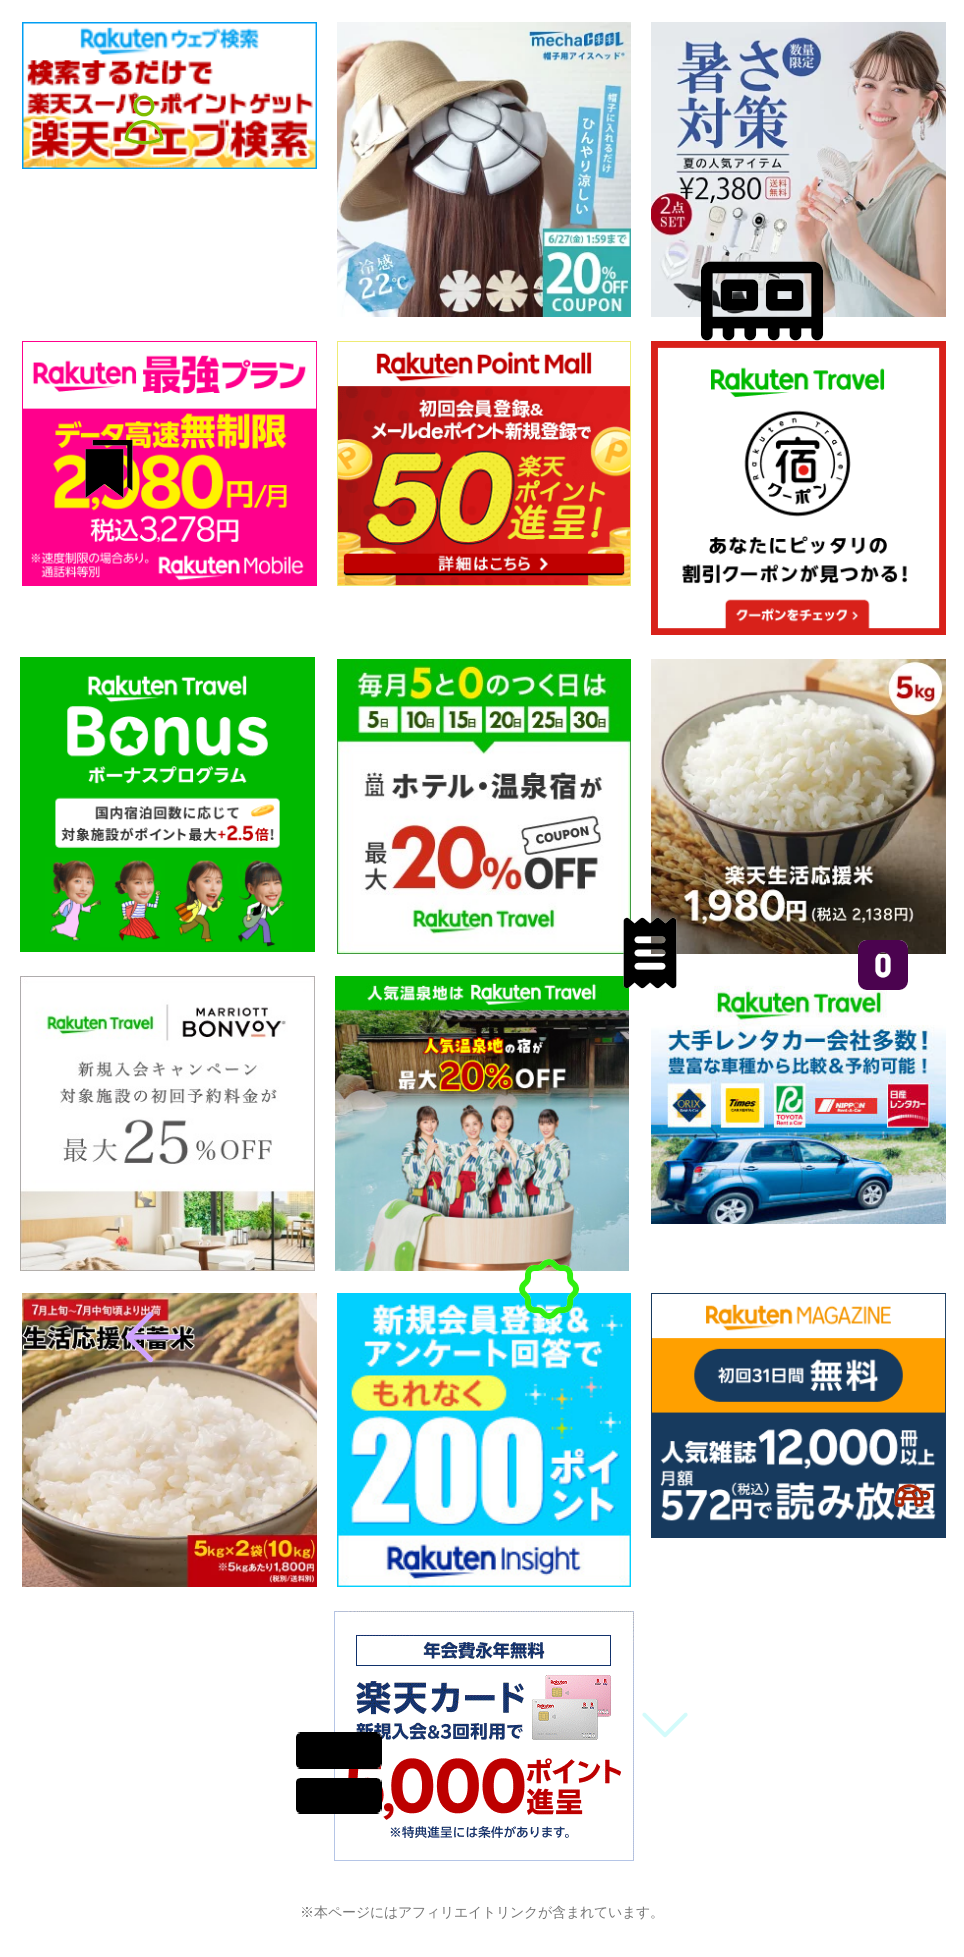  I want to click on view device memory or RAM usage, so click(762, 299).